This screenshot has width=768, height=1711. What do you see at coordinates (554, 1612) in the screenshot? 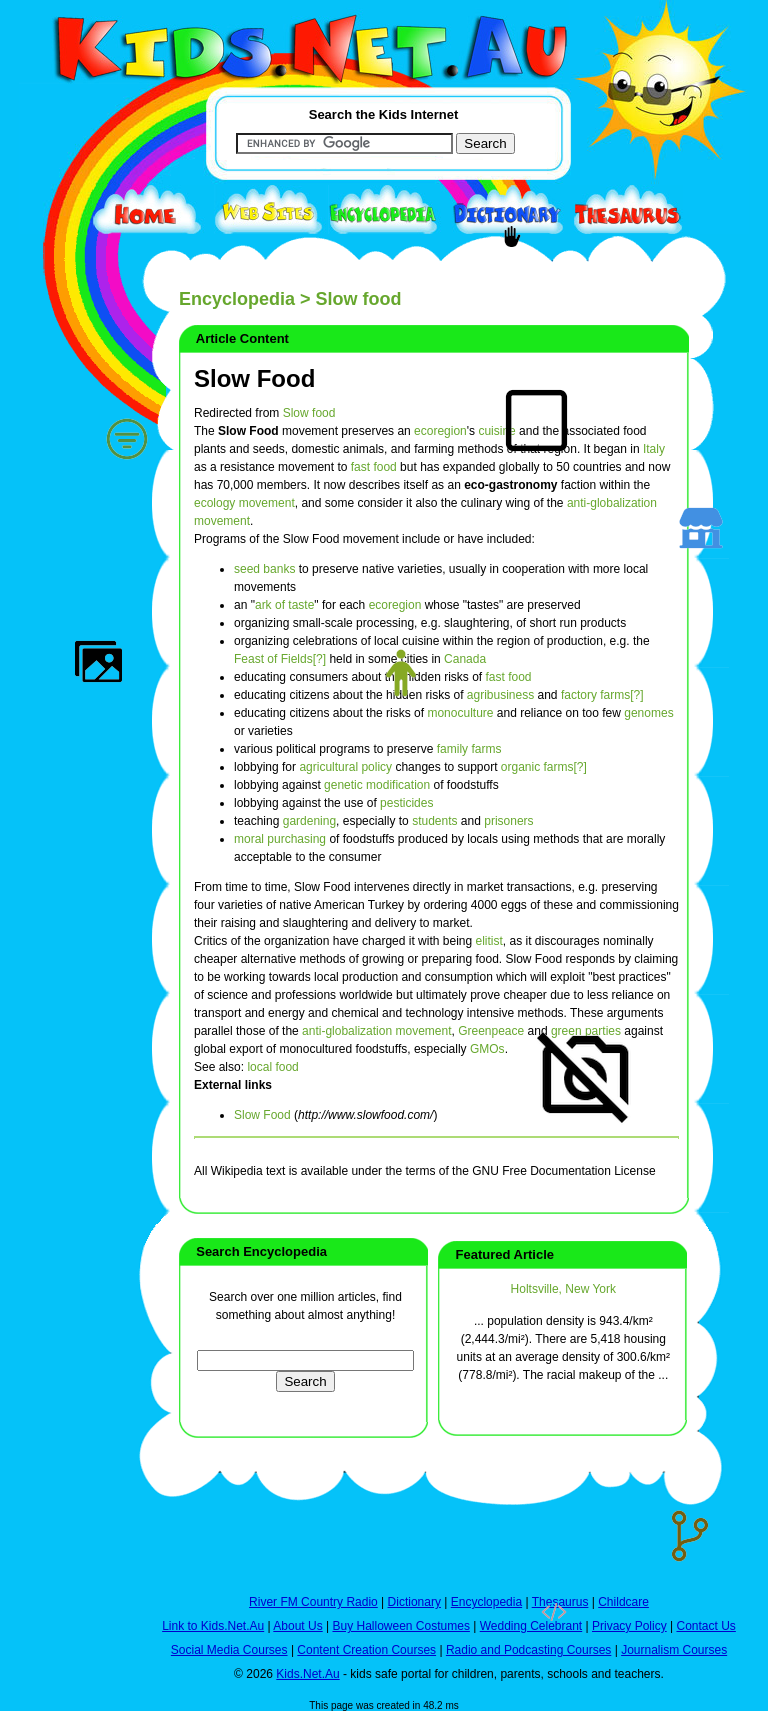
I see `view or edit source code` at bounding box center [554, 1612].